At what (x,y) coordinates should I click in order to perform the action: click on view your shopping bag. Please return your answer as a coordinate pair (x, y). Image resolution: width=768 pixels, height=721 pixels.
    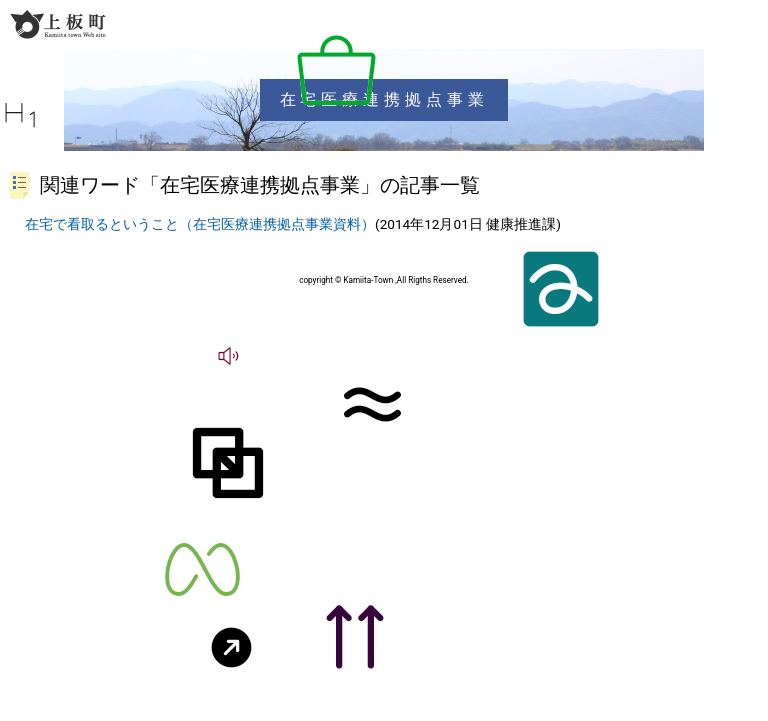
    Looking at the image, I should click on (336, 74).